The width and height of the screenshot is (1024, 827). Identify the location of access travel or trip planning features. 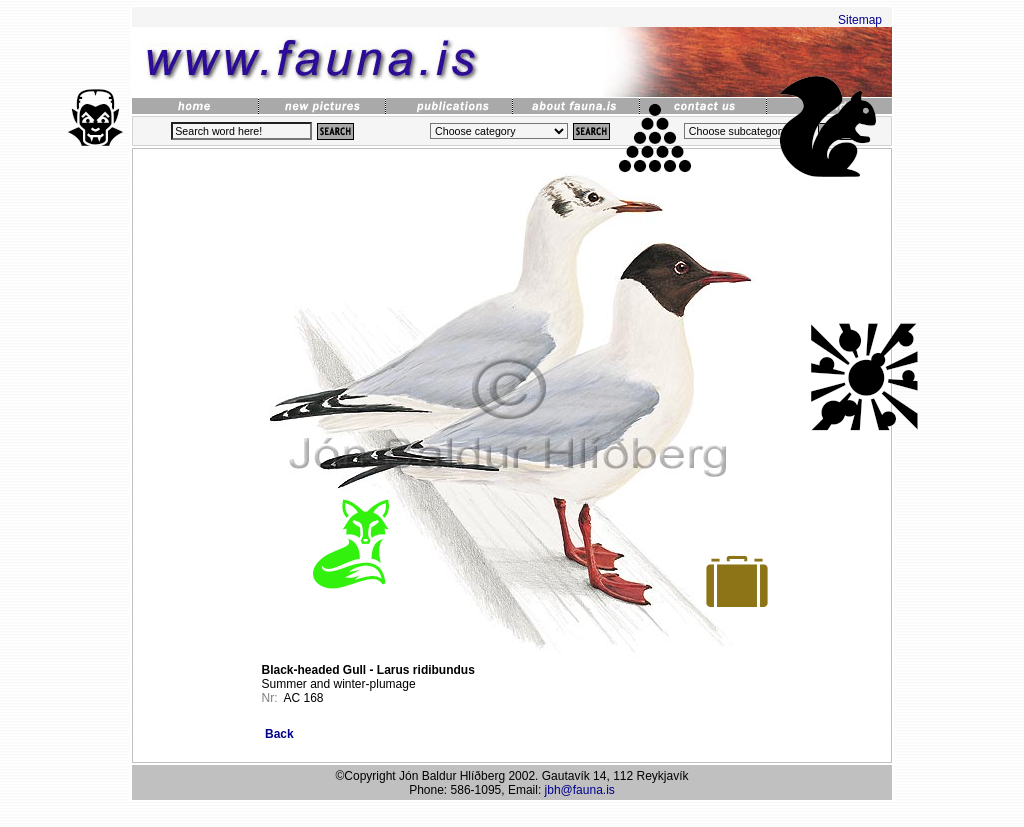
(737, 583).